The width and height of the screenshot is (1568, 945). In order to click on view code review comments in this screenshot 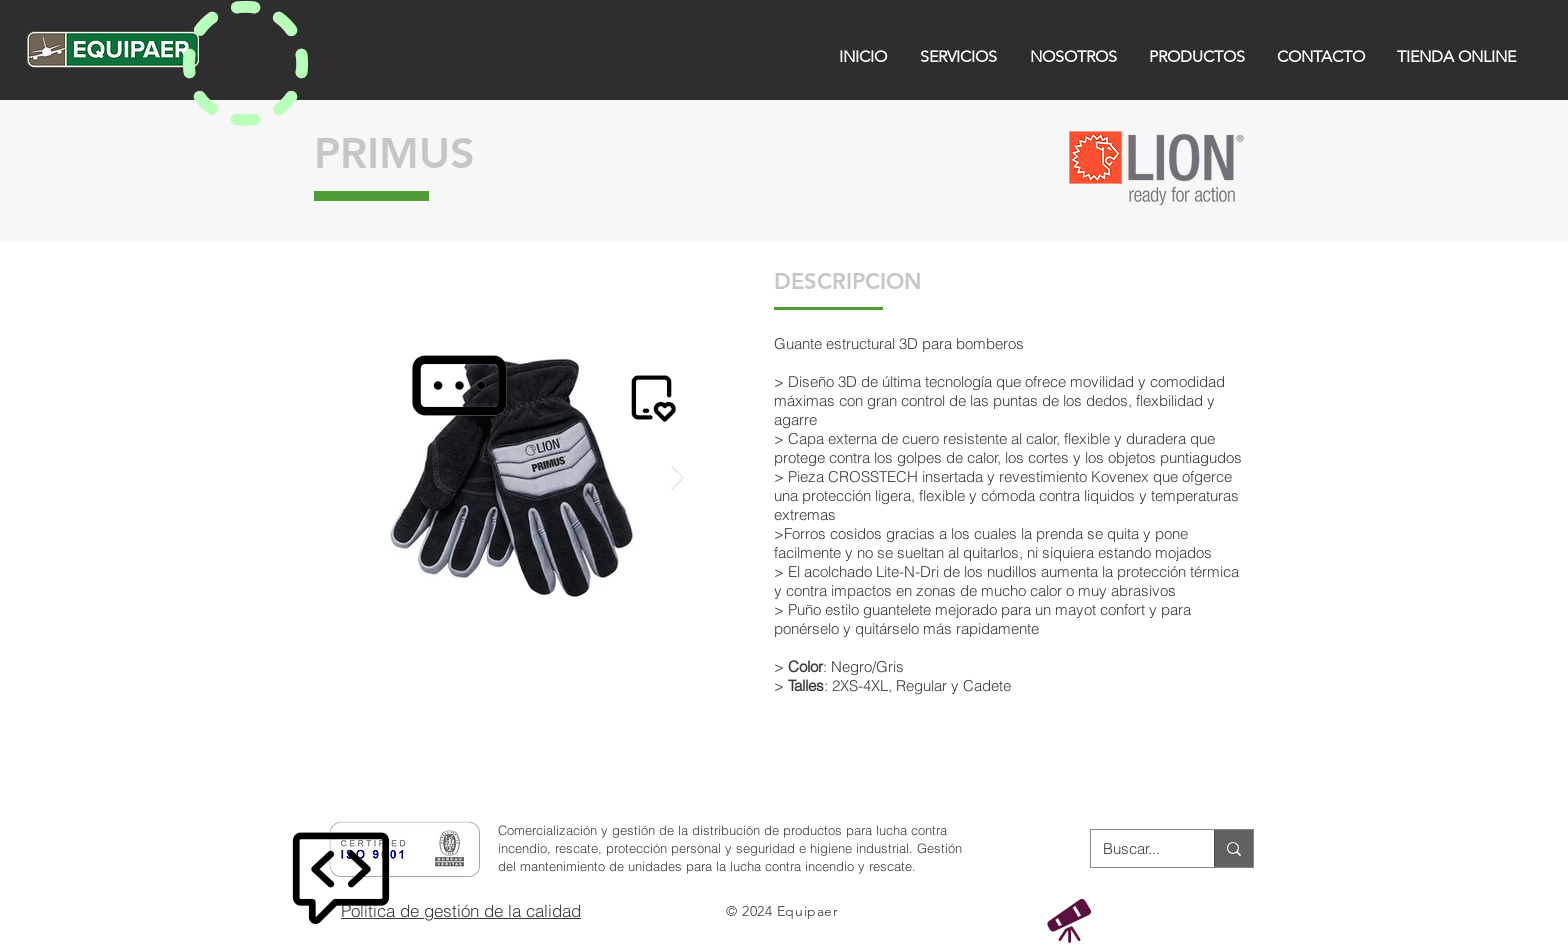, I will do `click(341, 876)`.